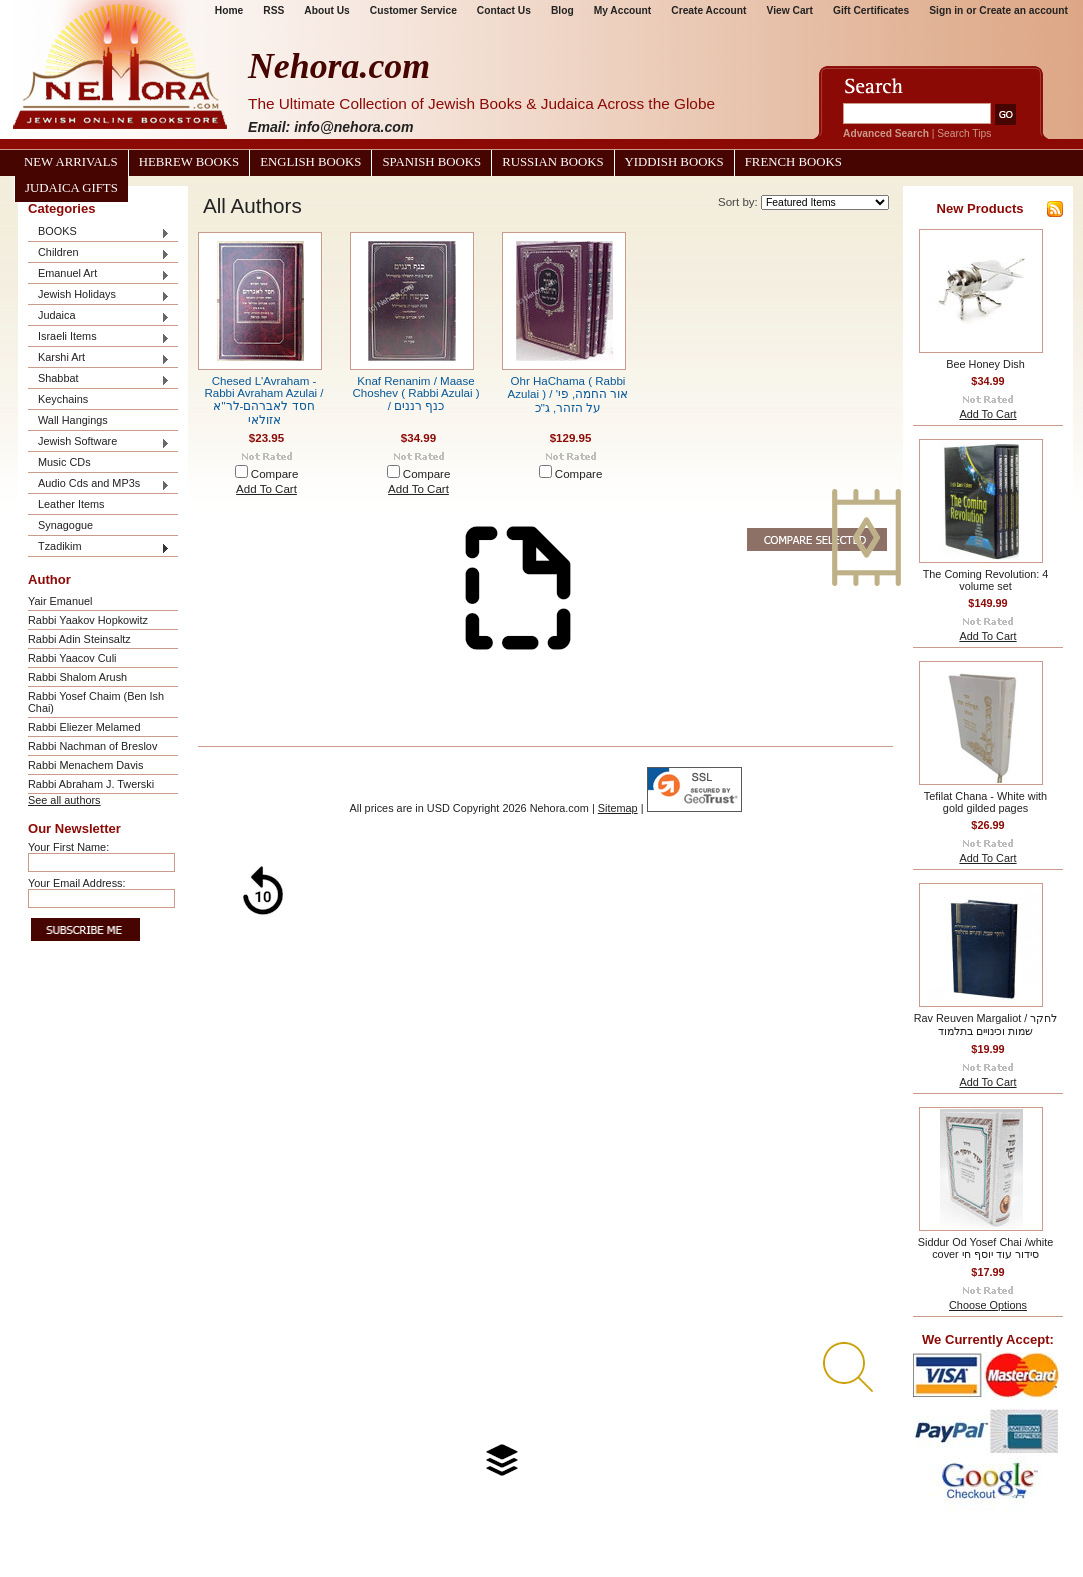 Image resolution: width=1083 pixels, height=1577 pixels. I want to click on open Buffer social media scheduling app, so click(502, 1460).